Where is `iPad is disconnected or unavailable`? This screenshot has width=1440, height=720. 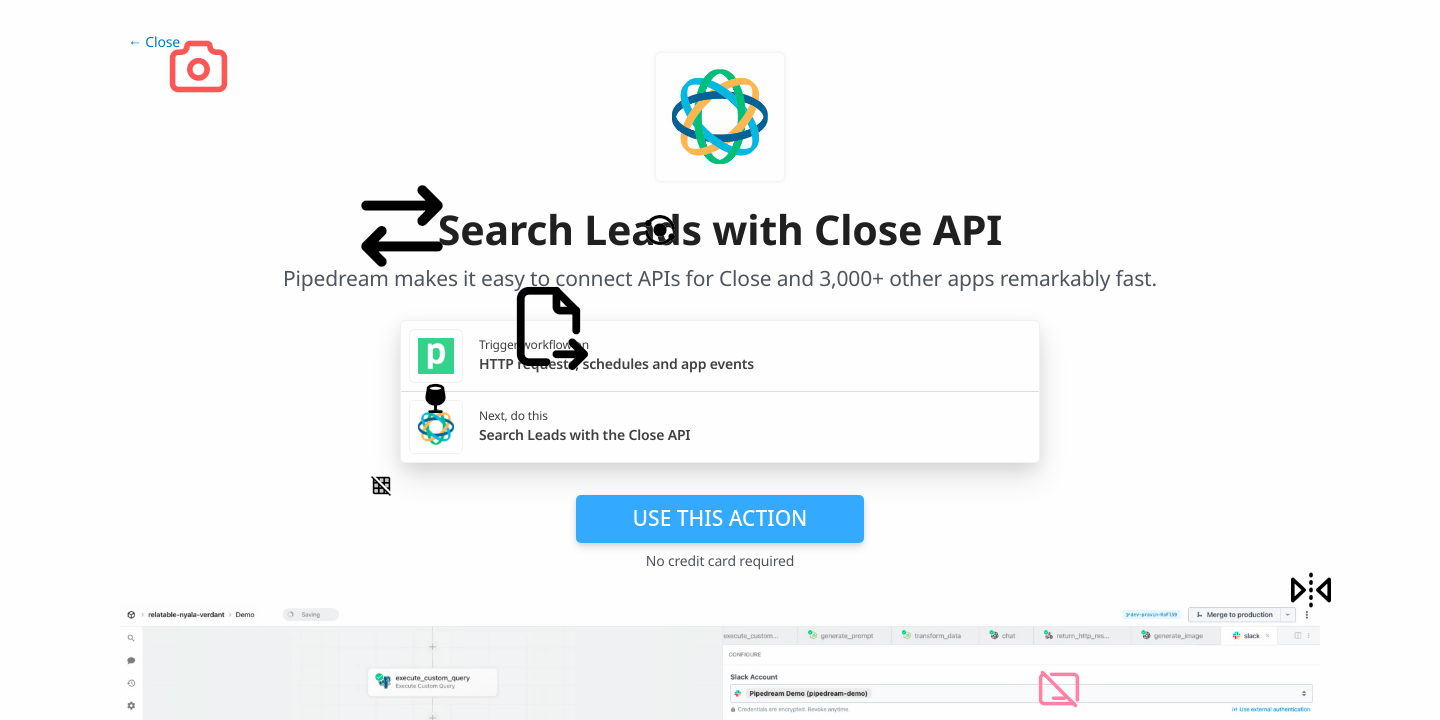 iPad is disconnected or unavailable is located at coordinates (1059, 689).